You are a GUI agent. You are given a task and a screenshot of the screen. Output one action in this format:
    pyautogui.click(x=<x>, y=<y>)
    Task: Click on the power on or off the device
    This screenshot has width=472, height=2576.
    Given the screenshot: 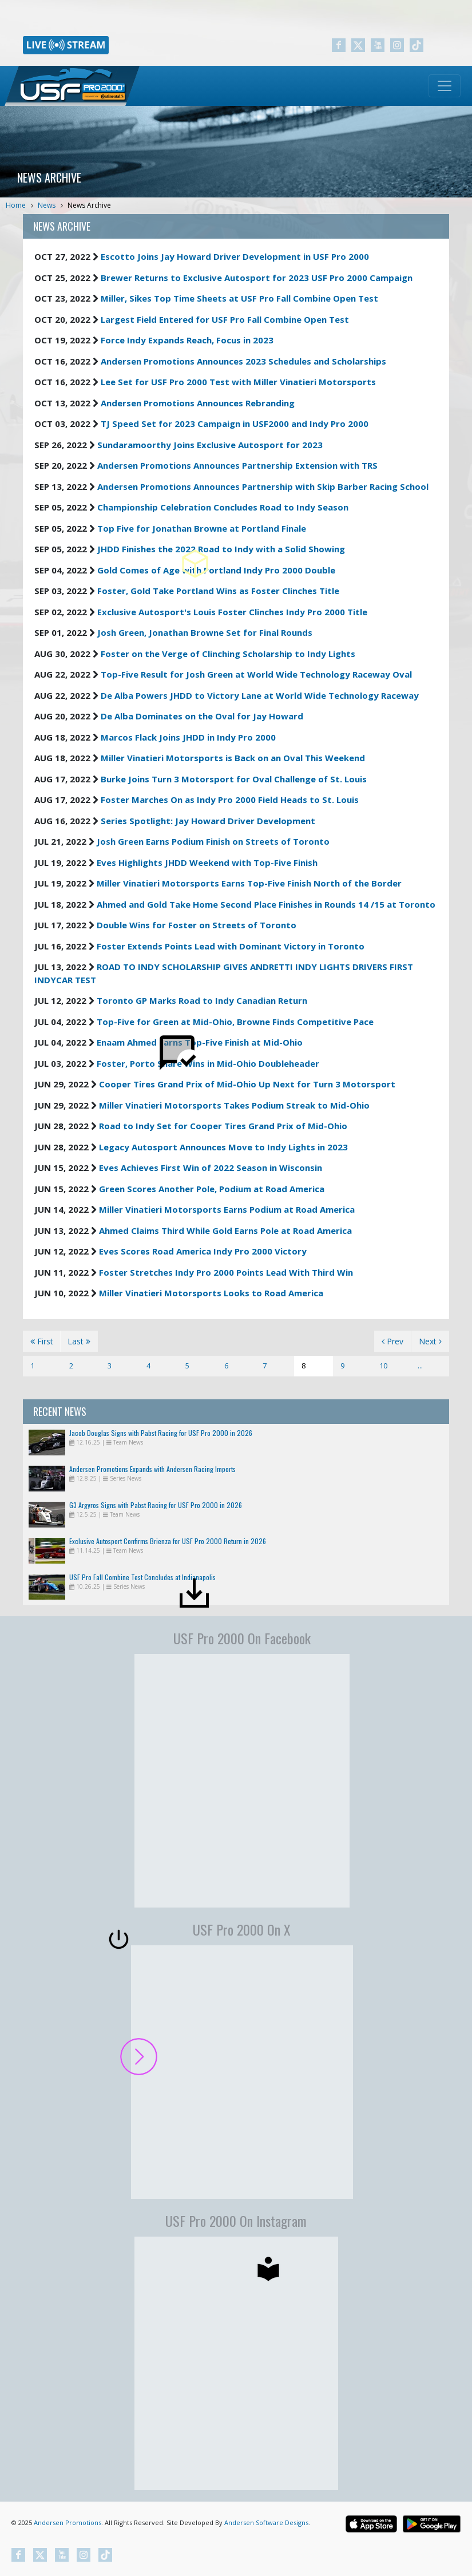 What is the action you would take?
    pyautogui.click(x=118, y=1939)
    